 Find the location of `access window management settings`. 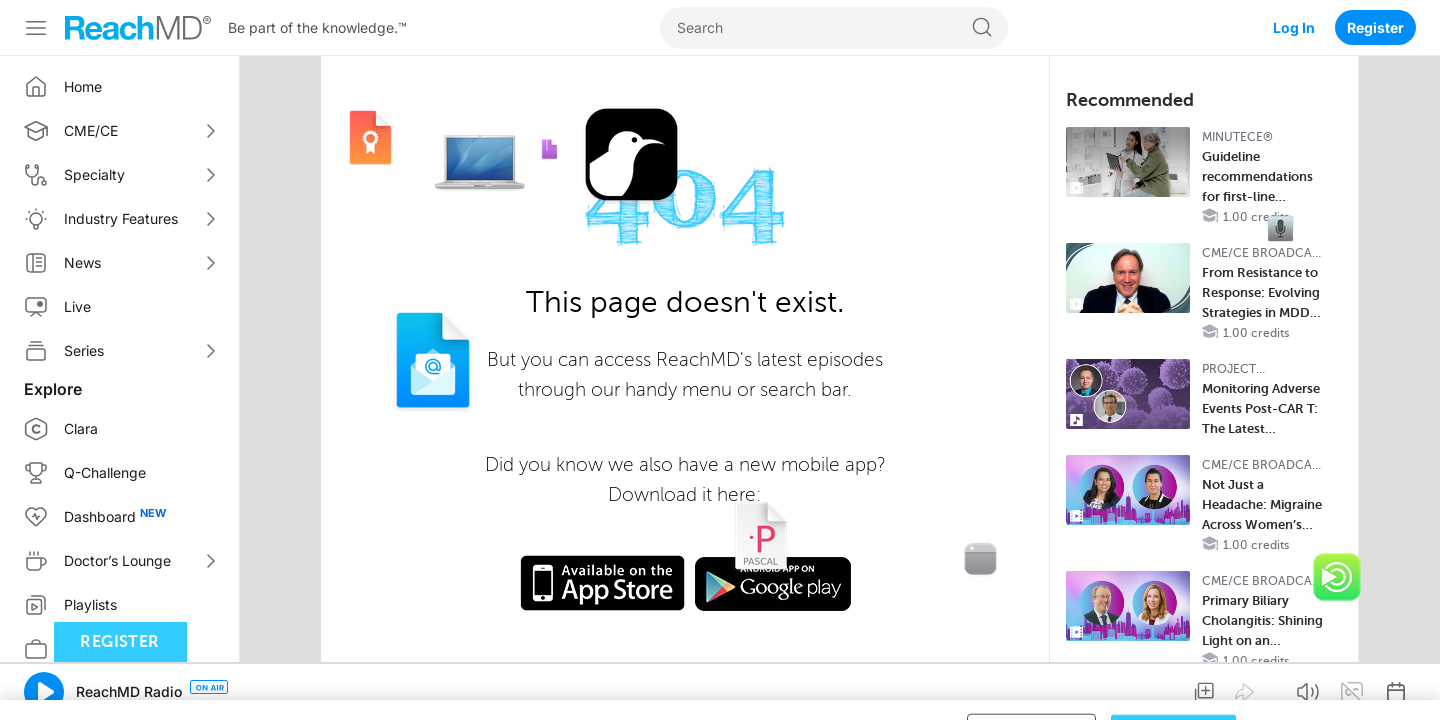

access window management settings is located at coordinates (980, 559).